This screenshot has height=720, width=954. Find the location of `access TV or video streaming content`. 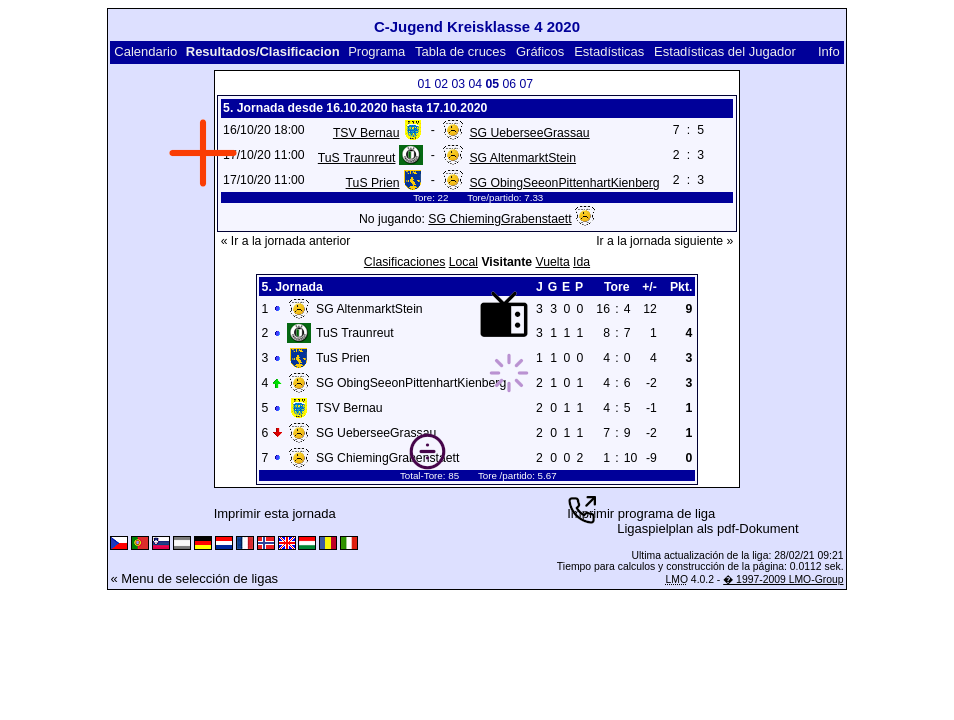

access TV or video streaming content is located at coordinates (504, 317).